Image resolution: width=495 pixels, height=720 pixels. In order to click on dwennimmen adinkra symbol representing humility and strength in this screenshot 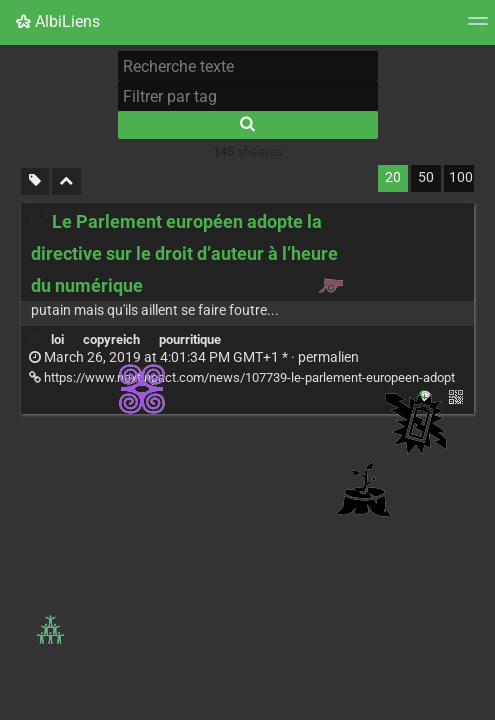, I will do `click(142, 389)`.